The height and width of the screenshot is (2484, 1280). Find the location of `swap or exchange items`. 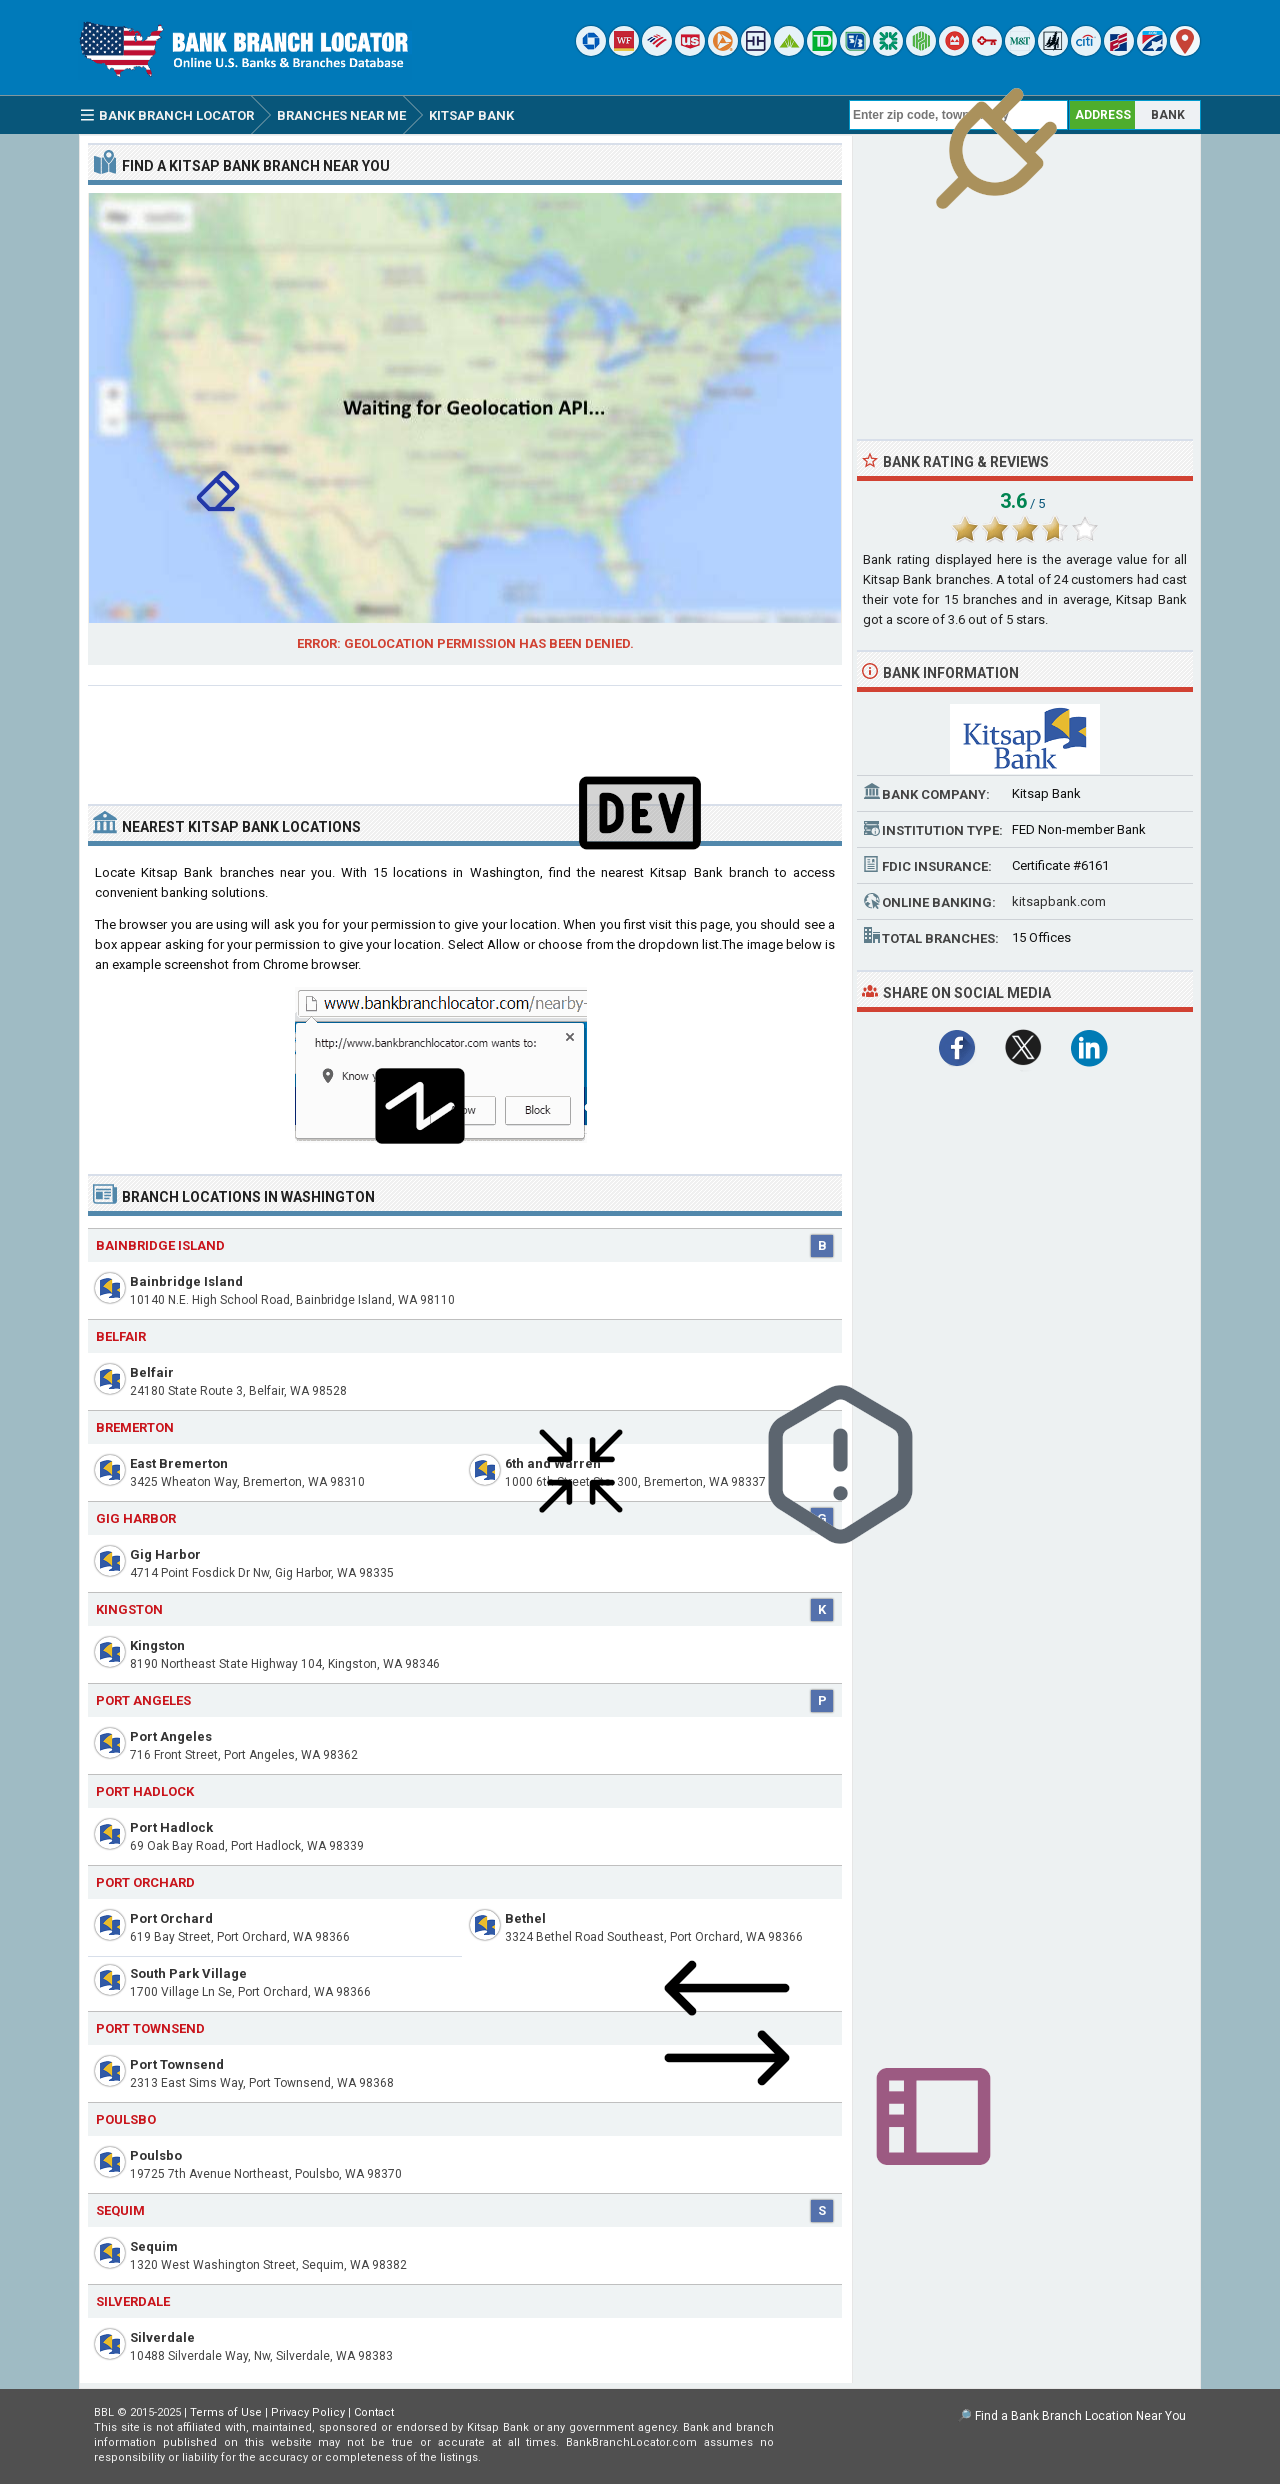

swap or exchange items is located at coordinates (727, 2023).